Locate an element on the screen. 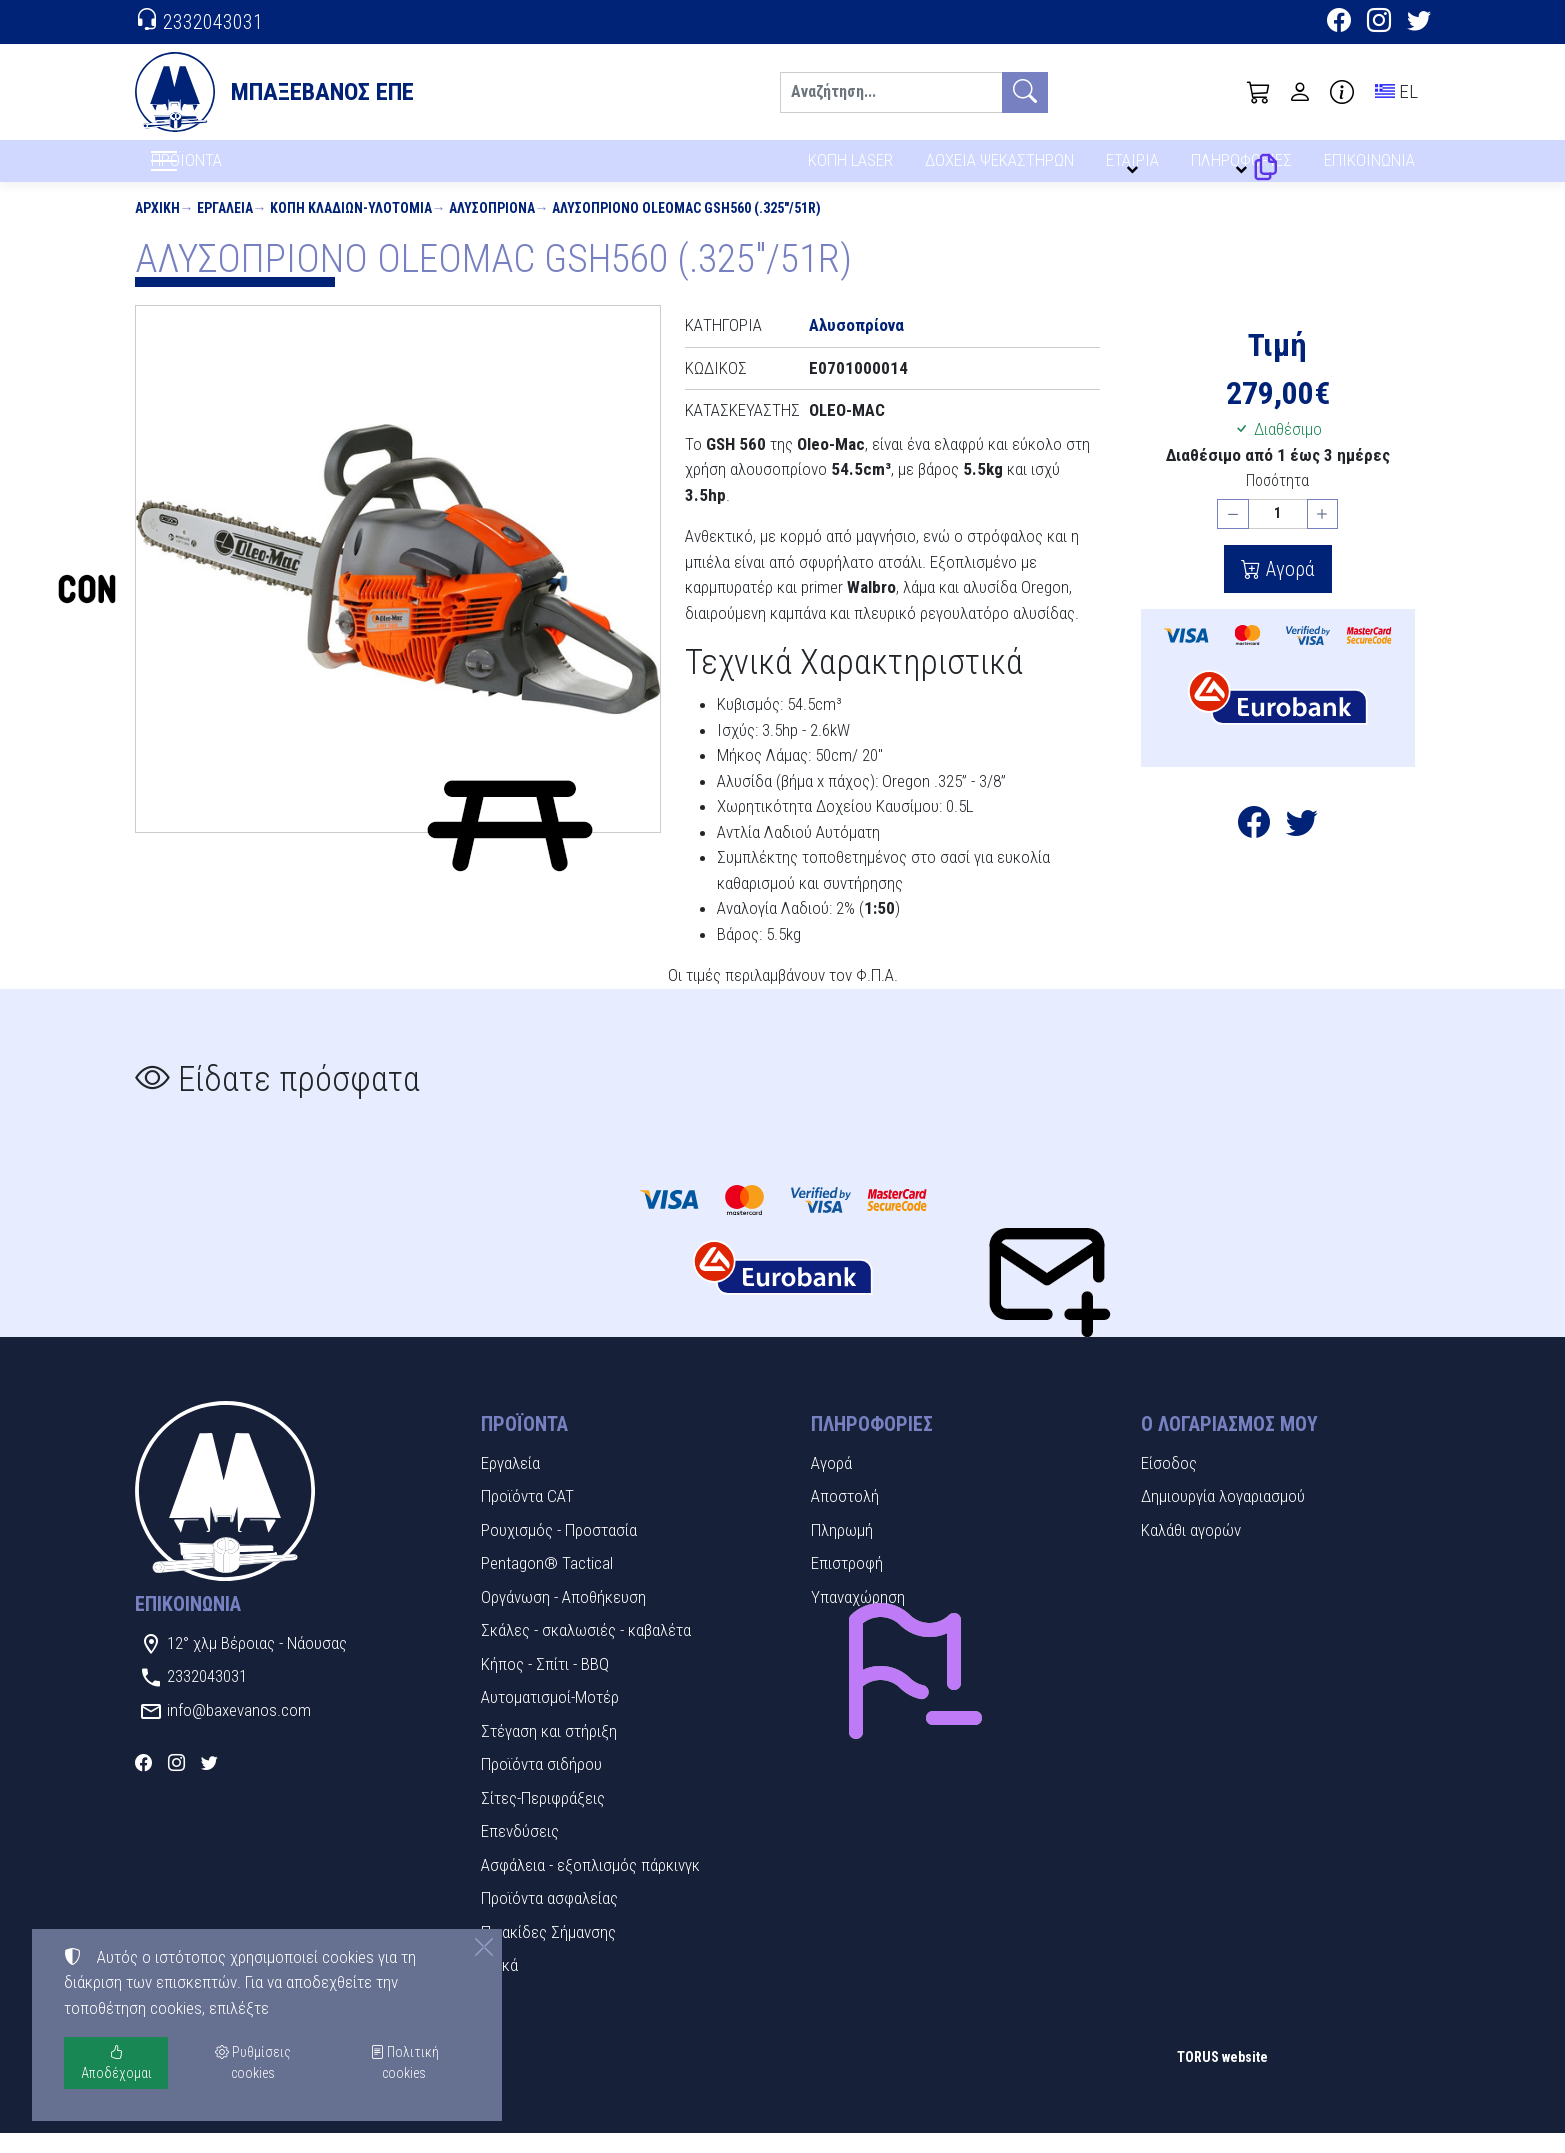  compose a new email is located at coordinates (1047, 1274).